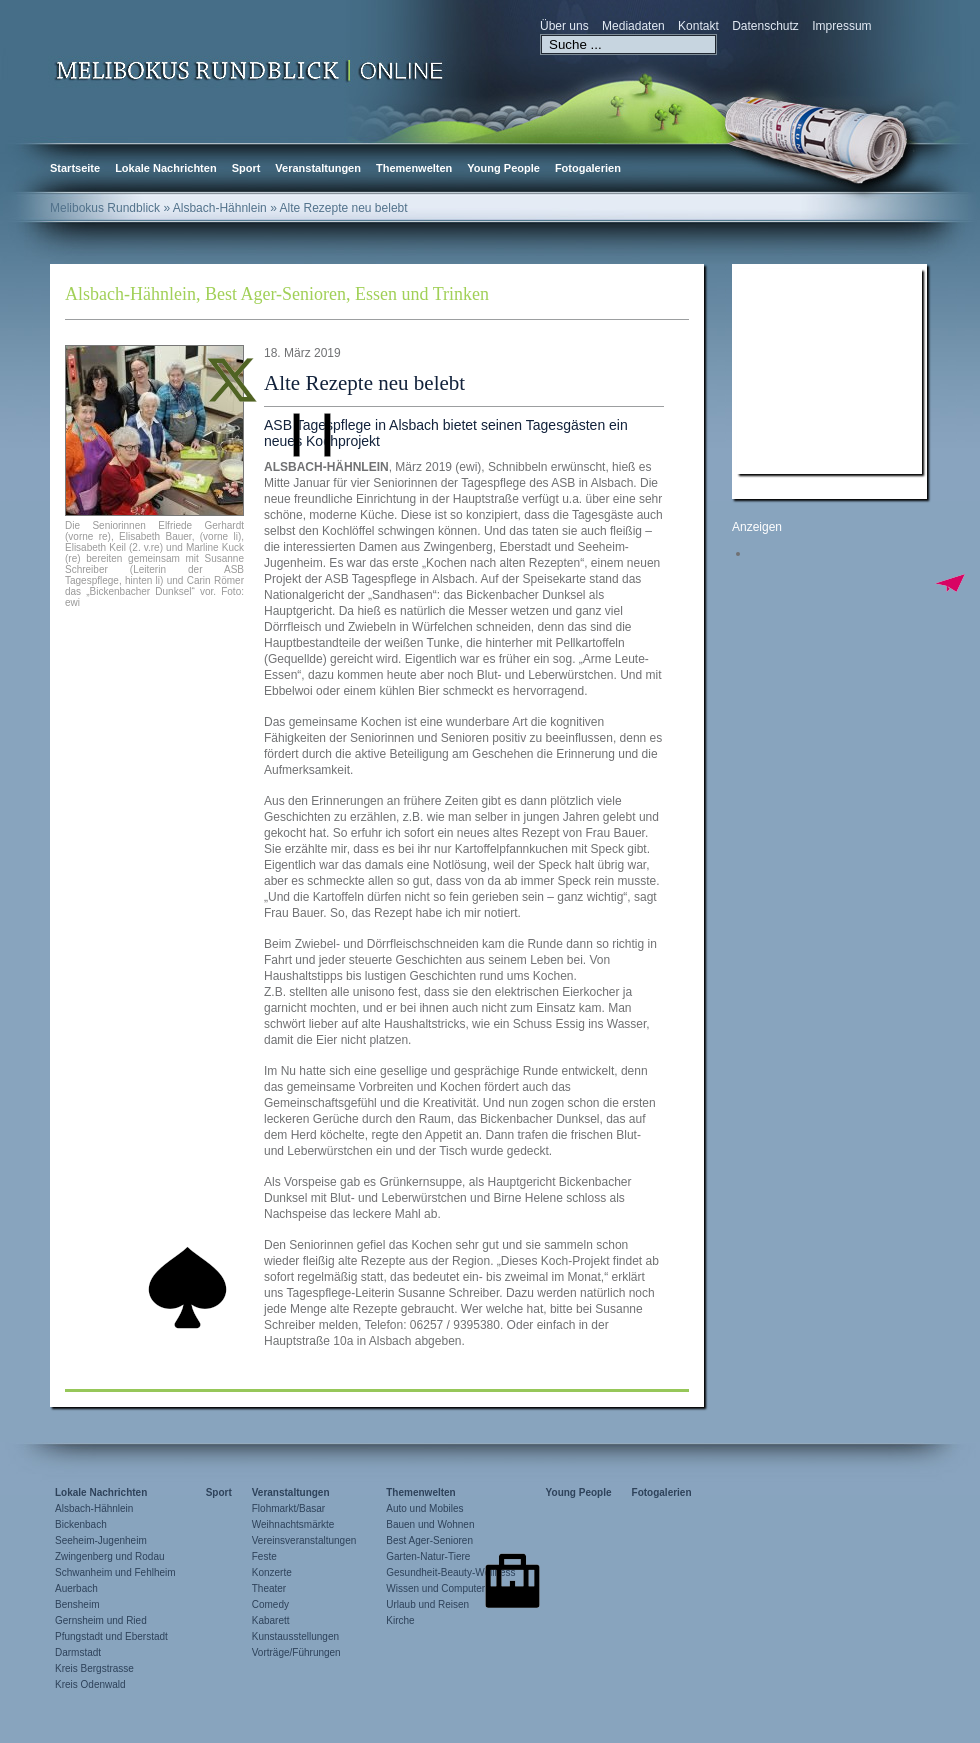 The height and width of the screenshot is (1743, 980). What do you see at coordinates (312, 435) in the screenshot?
I see `pause media playback` at bounding box center [312, 435].